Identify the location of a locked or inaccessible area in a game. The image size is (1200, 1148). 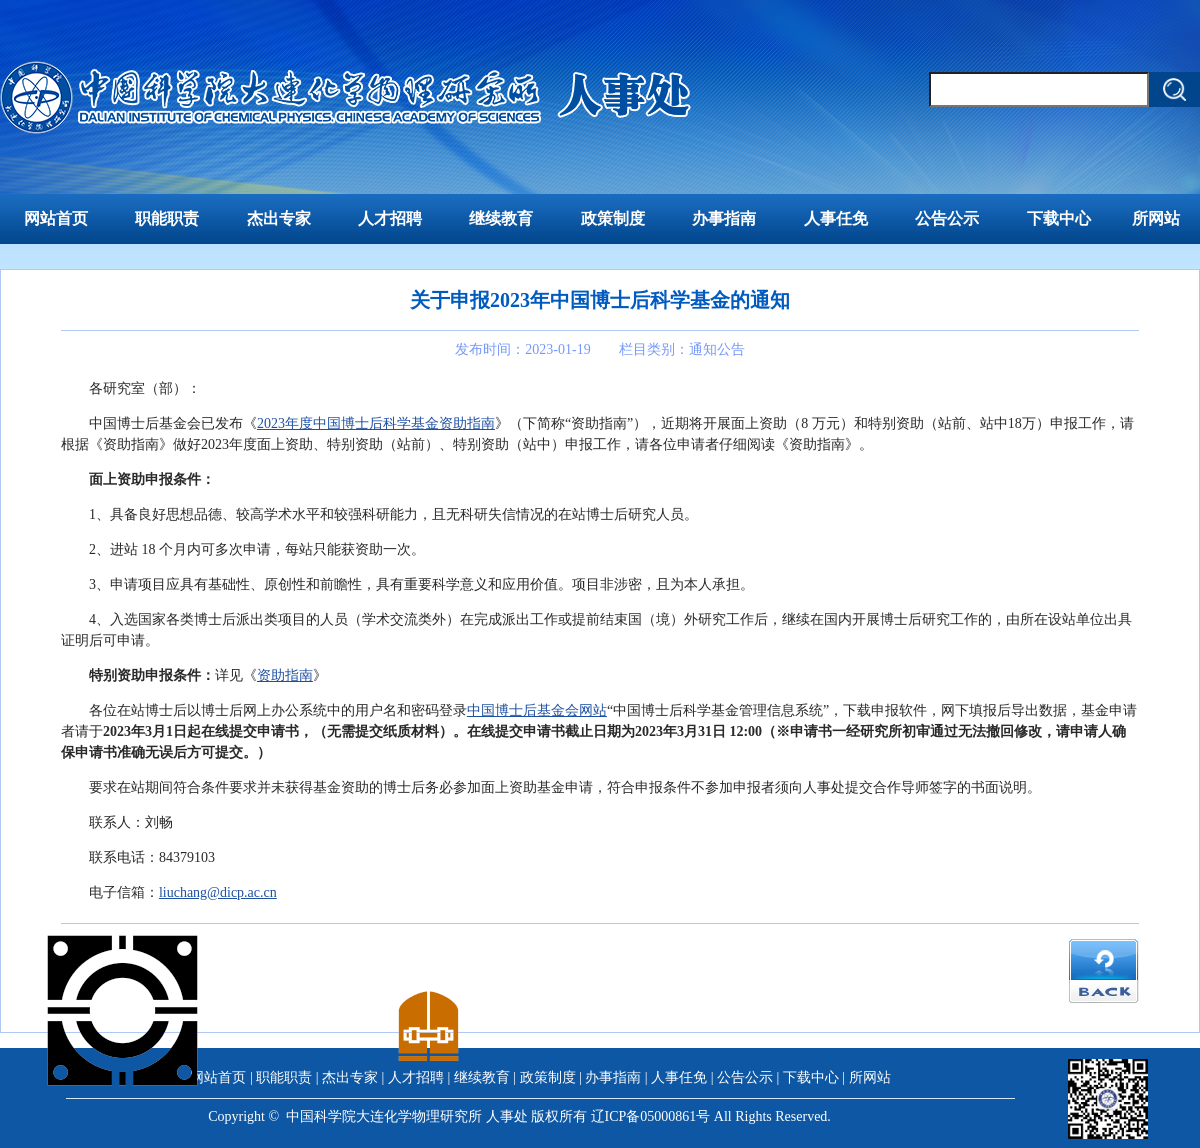
(428, 1023).